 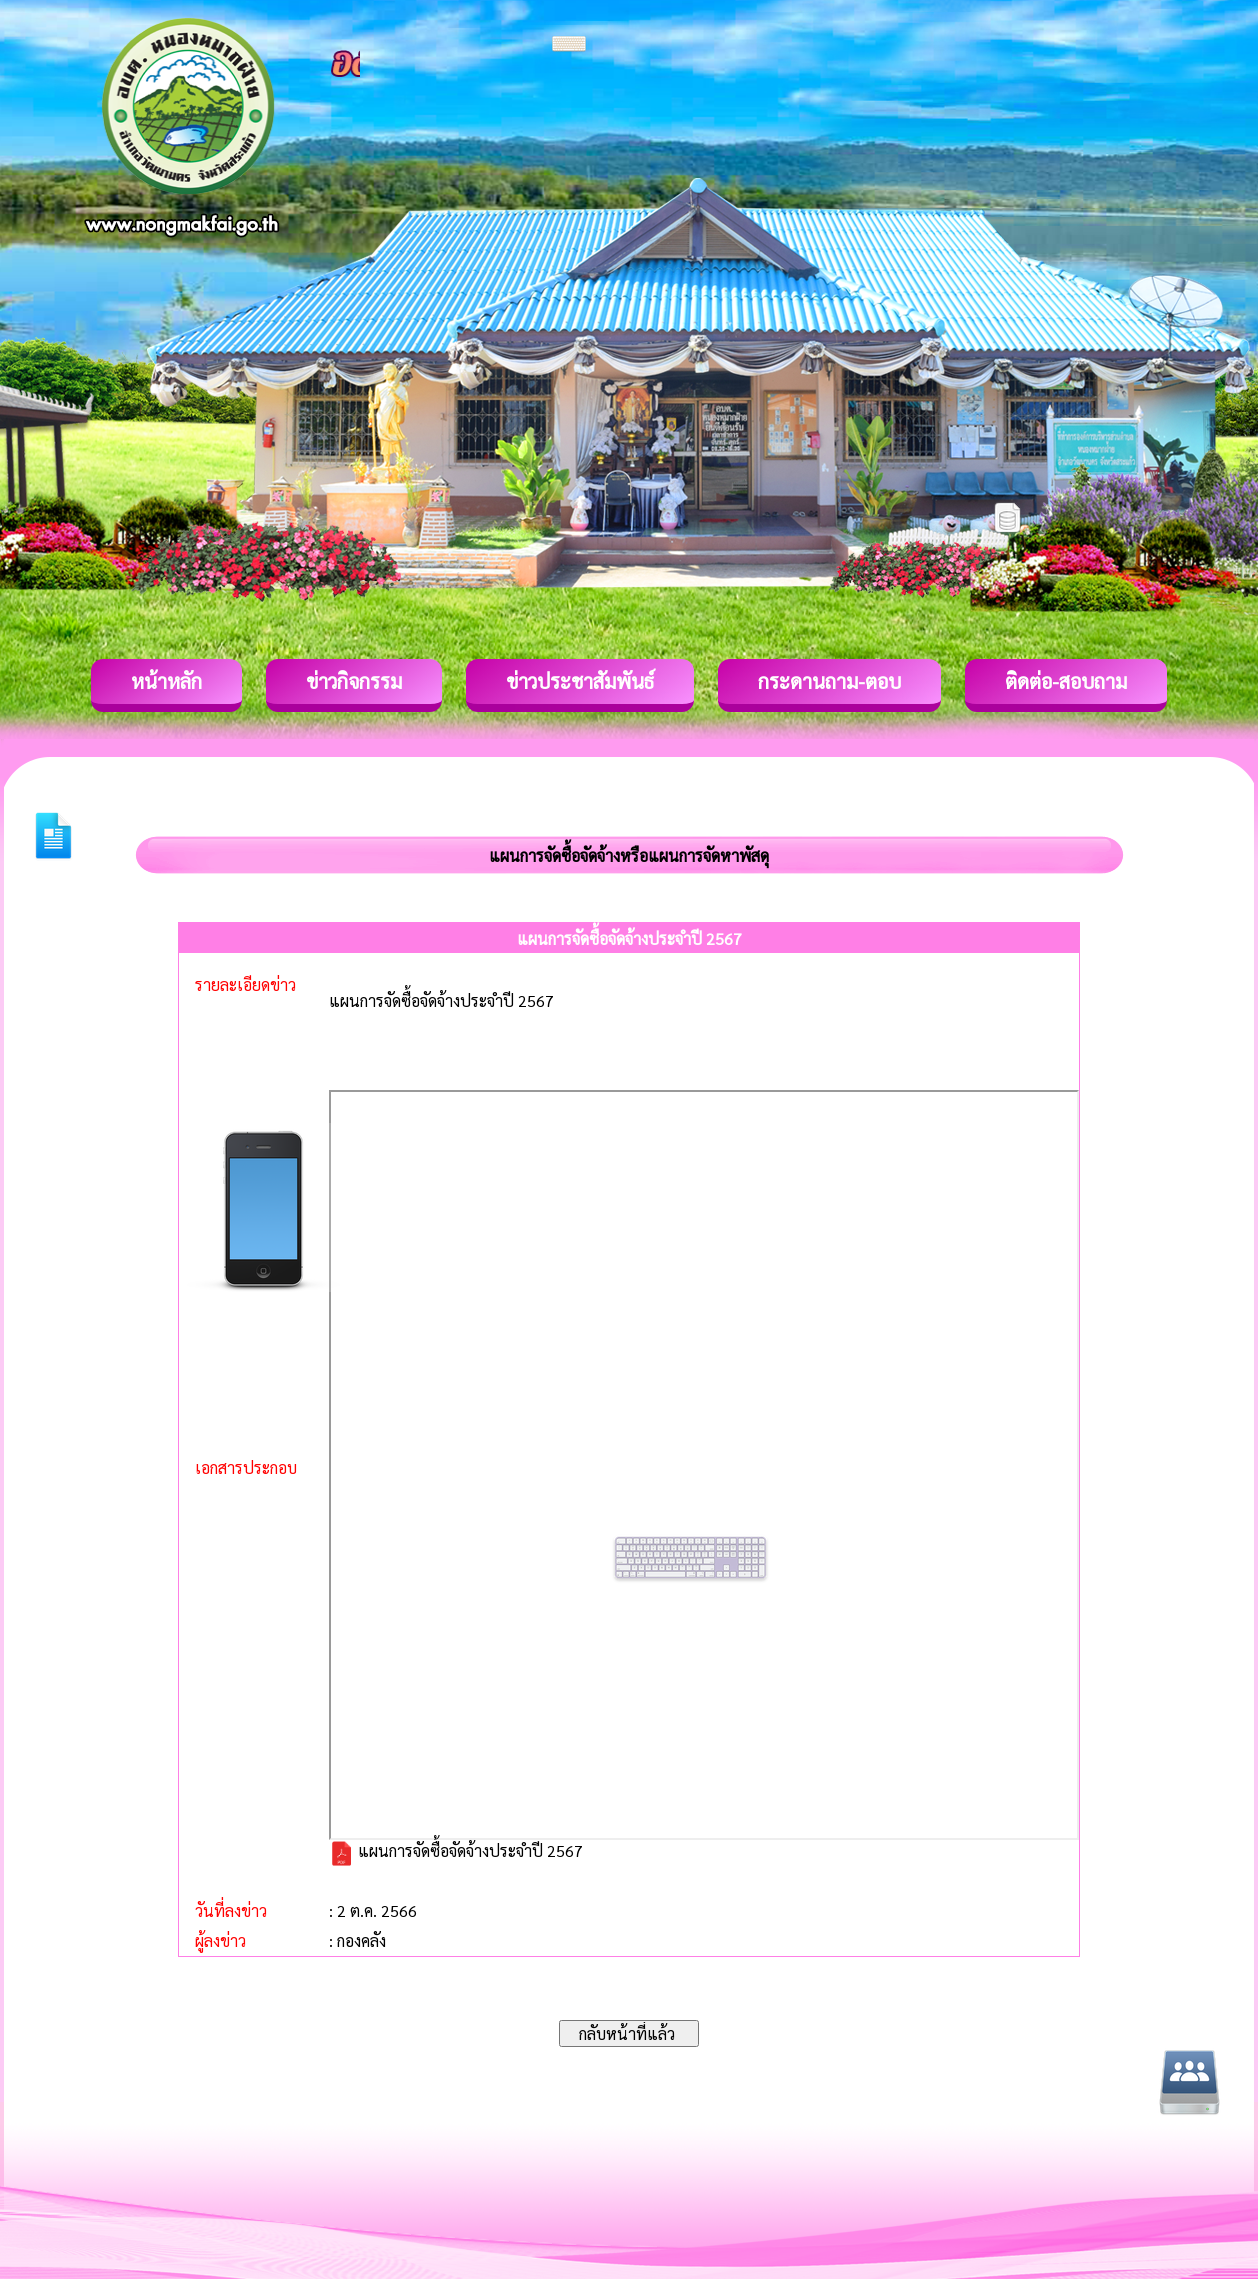 What do you see at coordinates (690, 1557) in the screenshot?
I see `connect a bluetooth keyboard` at bounding box center [690, 1557].